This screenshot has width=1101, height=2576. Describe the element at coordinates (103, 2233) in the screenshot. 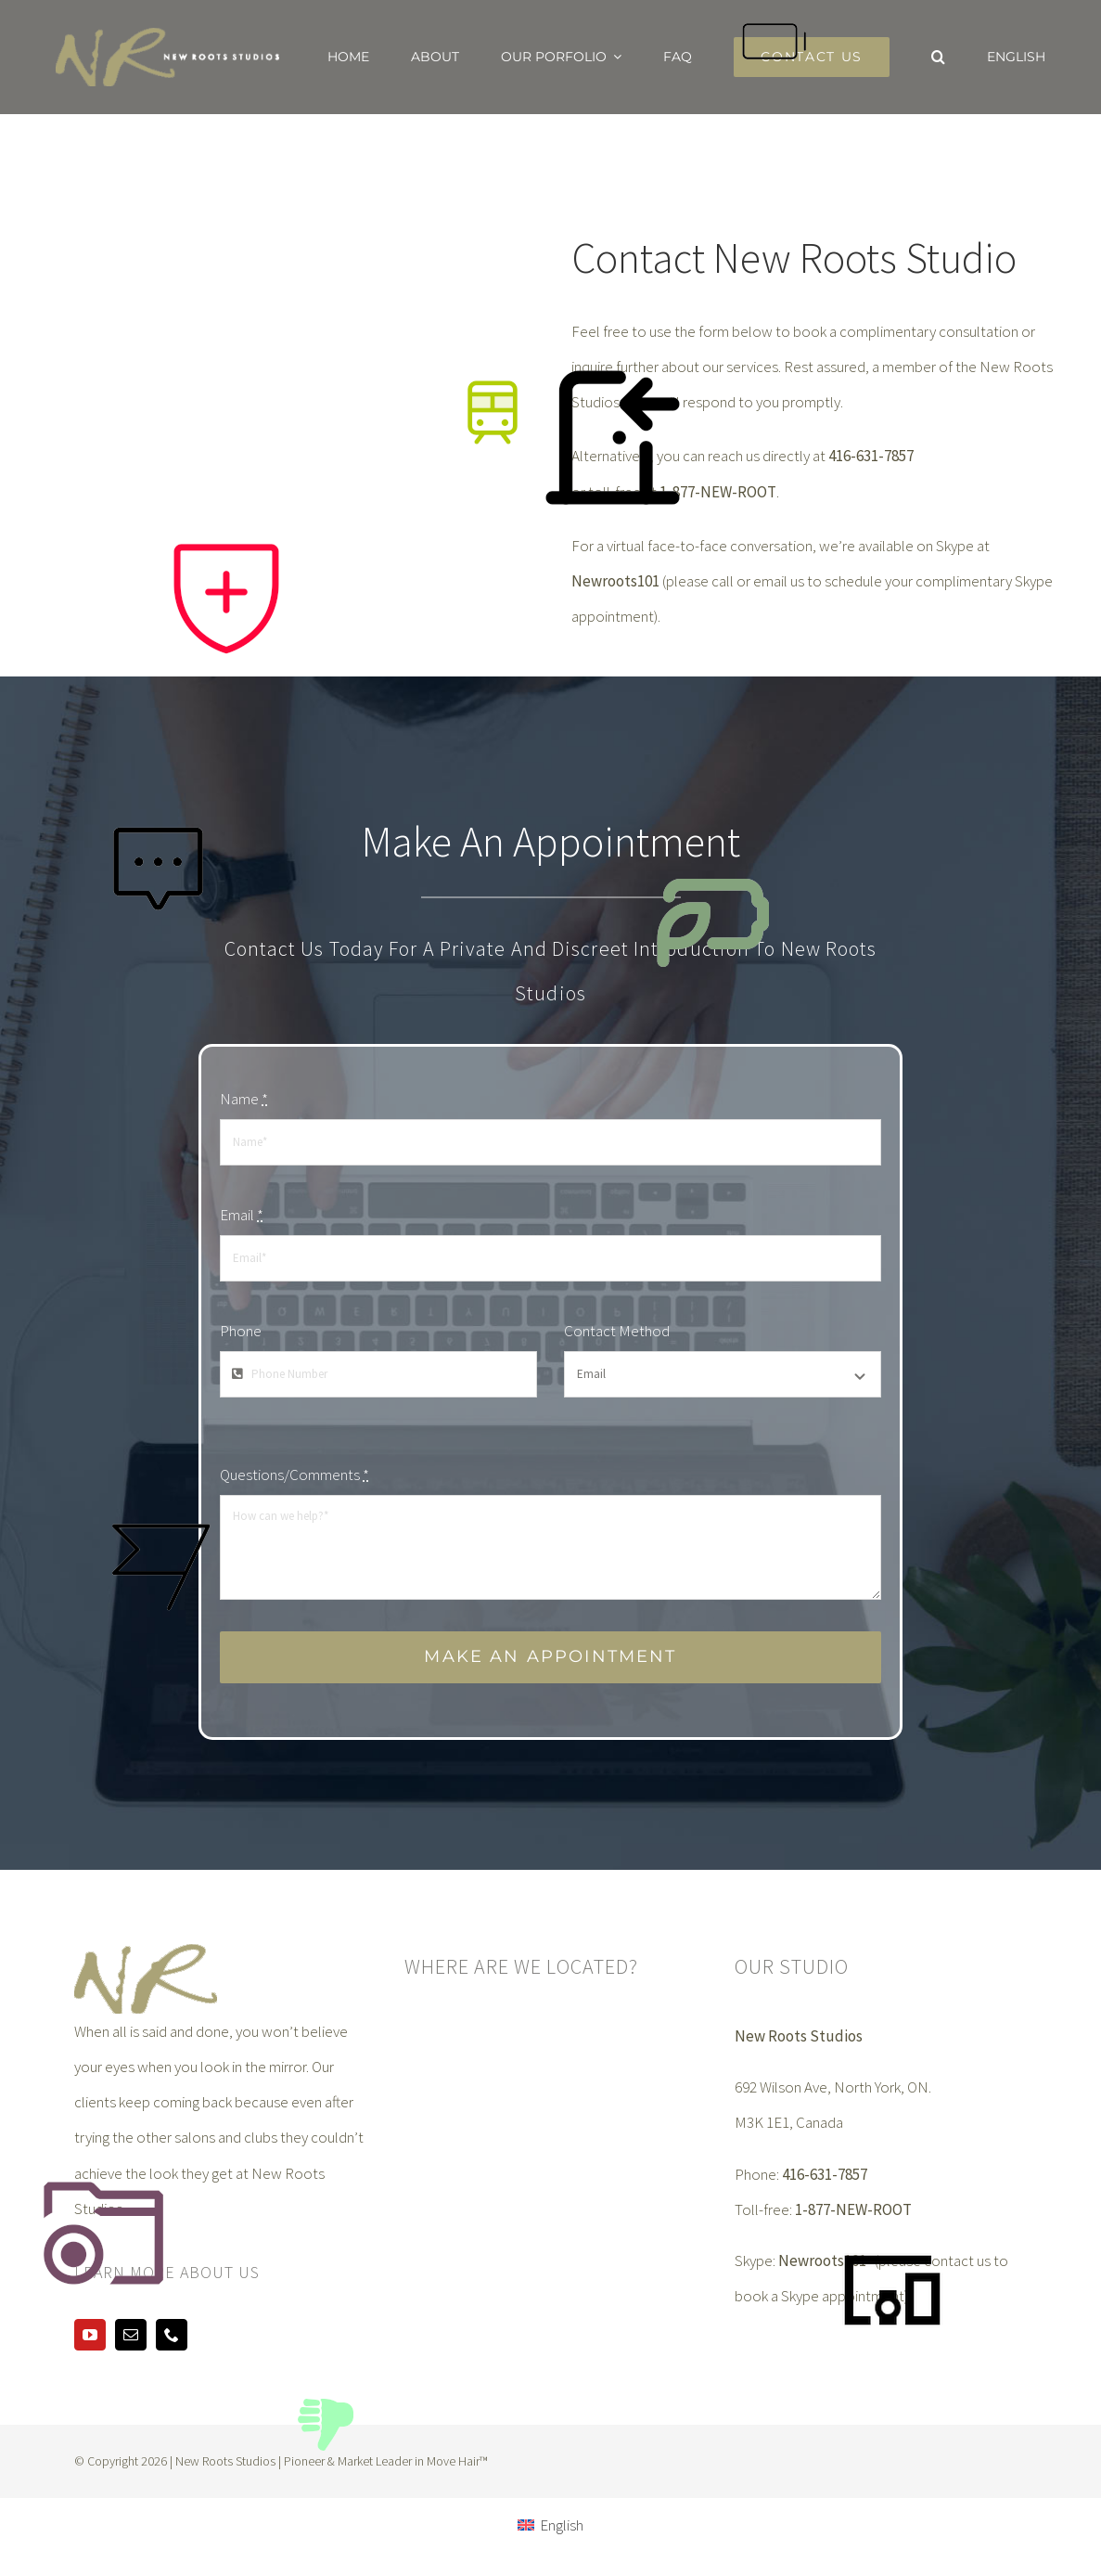

I see `navigate to the root directory` at that location.